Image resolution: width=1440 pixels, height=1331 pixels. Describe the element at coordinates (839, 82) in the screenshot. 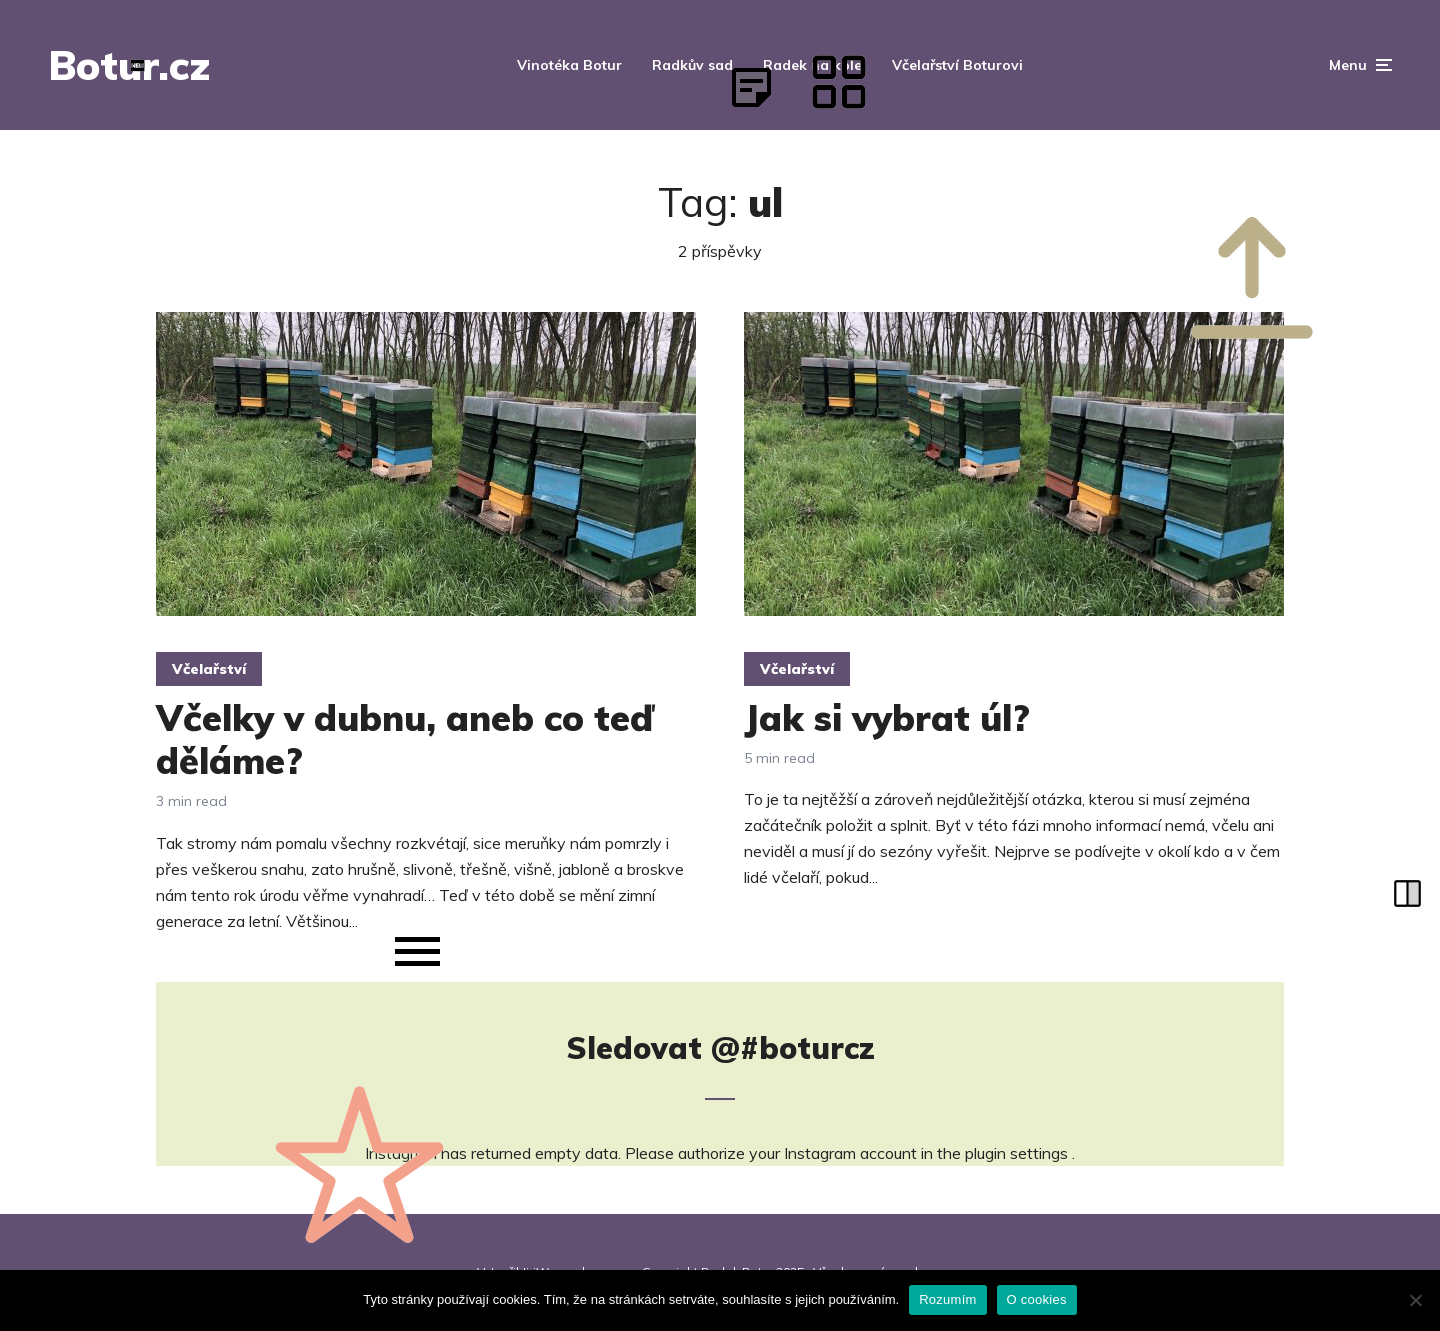

I see `switch to grid view` at that location.